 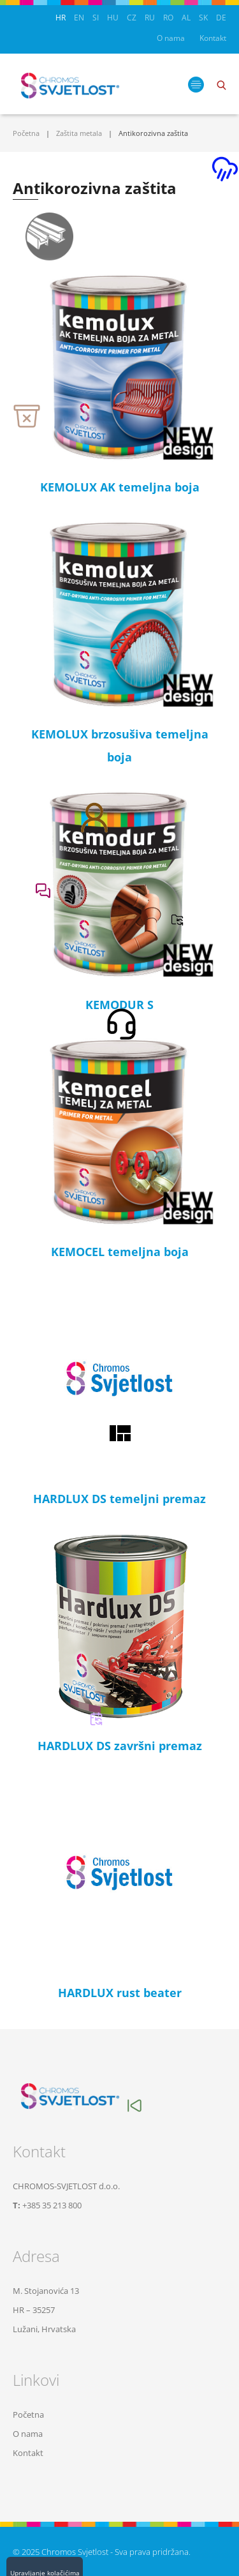 What do you see at coordinates (43, 890) in the screenshot?
I see `open group chat or conversations` at bounding box center [43, 890].